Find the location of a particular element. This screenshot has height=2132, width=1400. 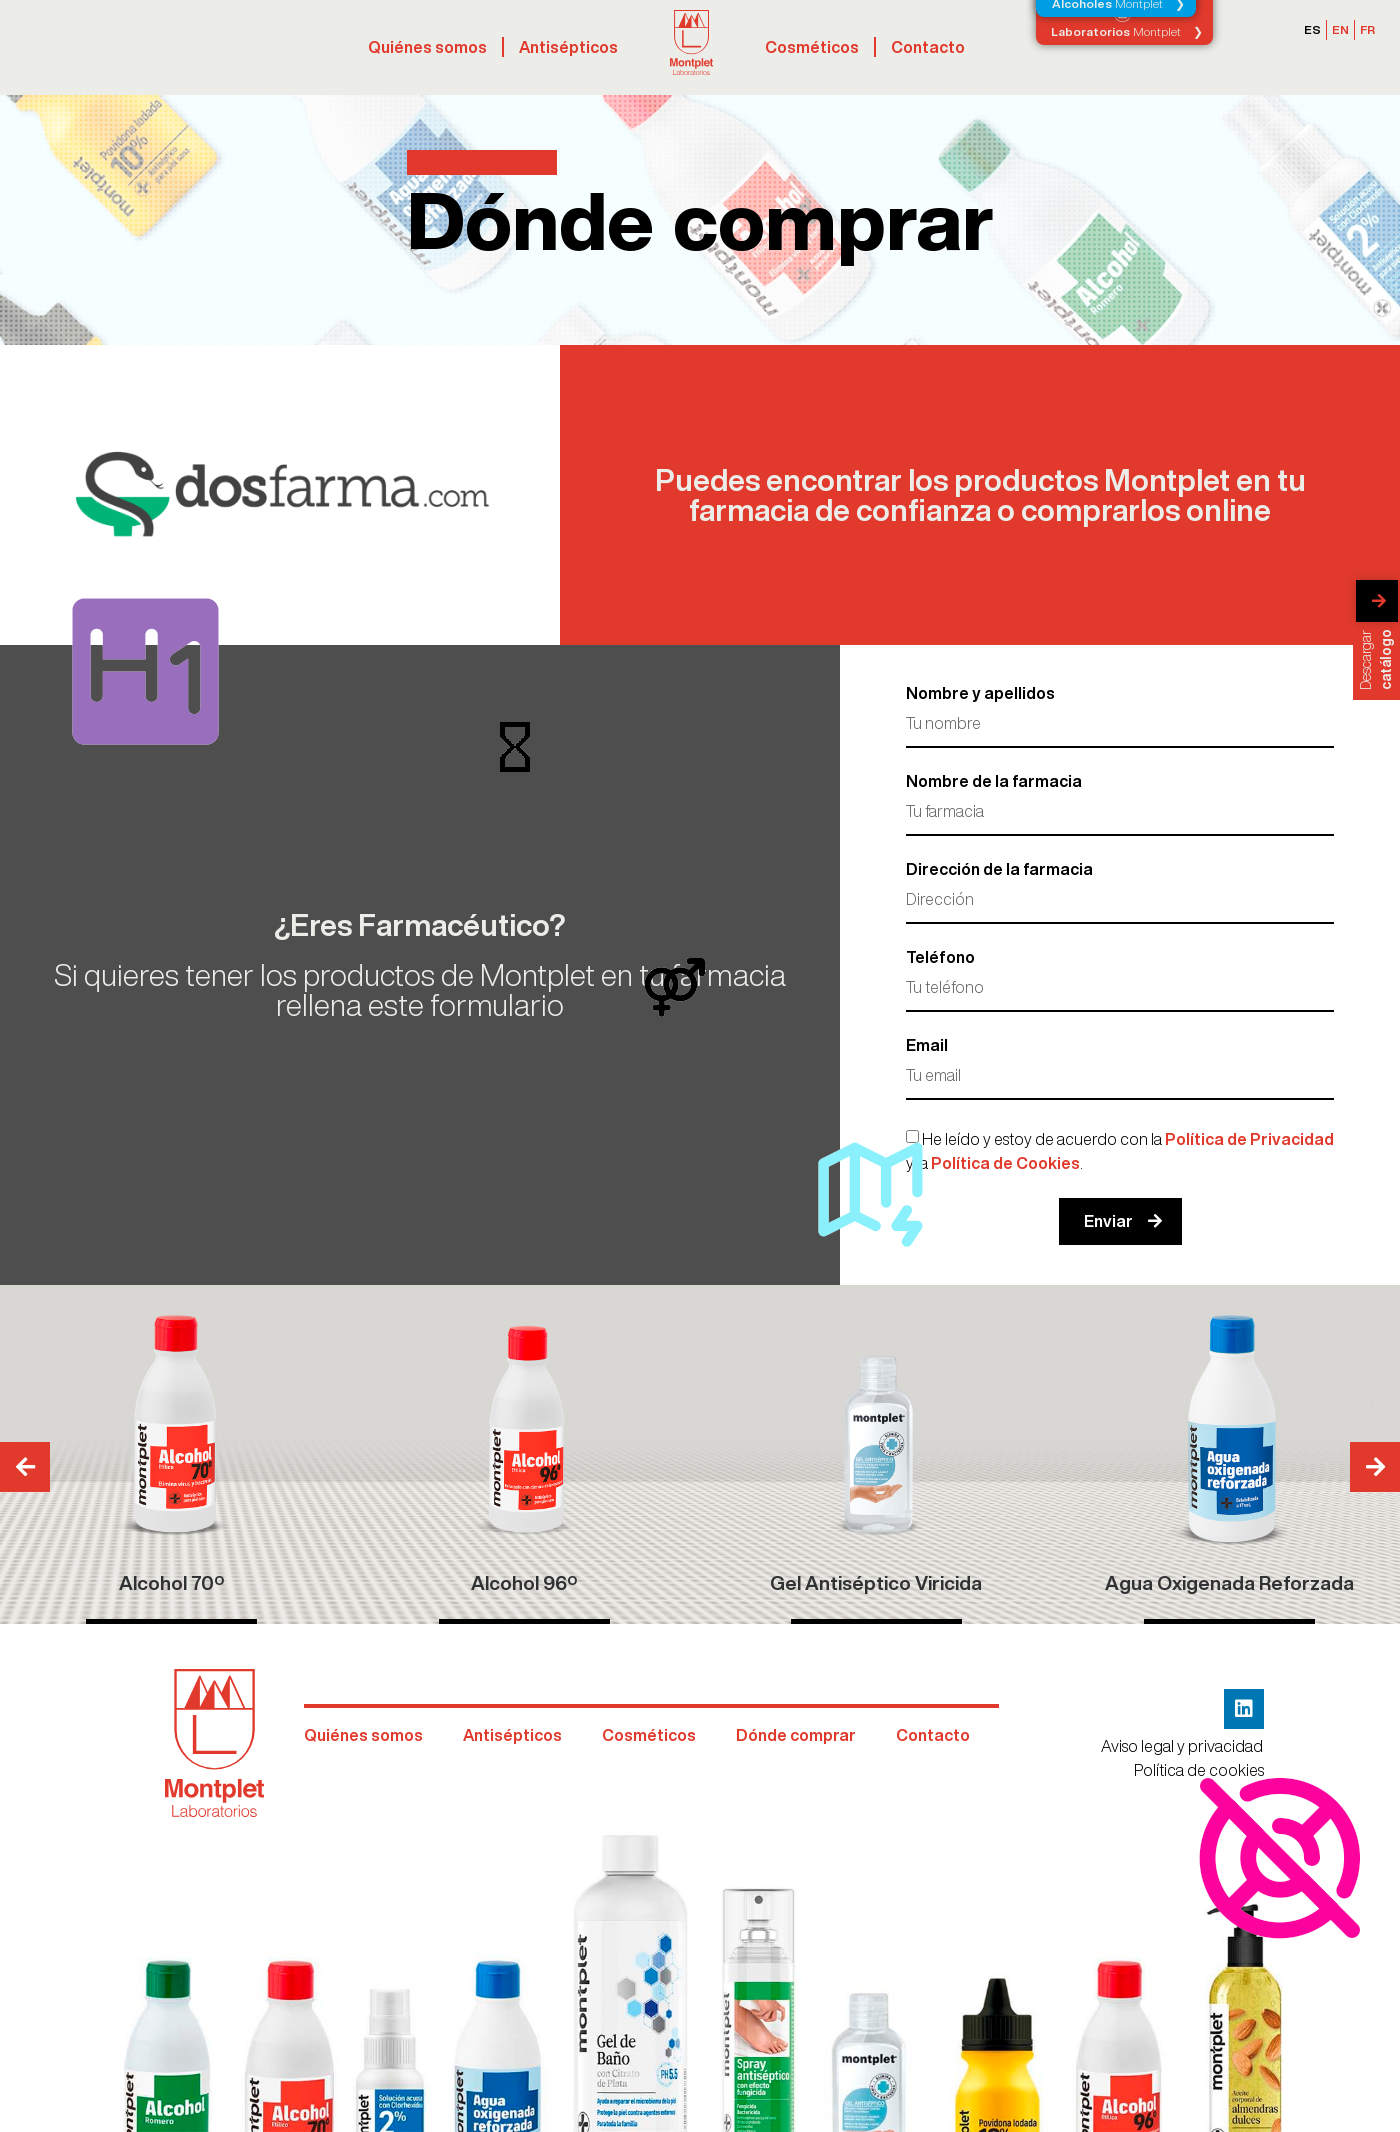

indicates a process is loading or in progress is located at coordinates (515, 747).